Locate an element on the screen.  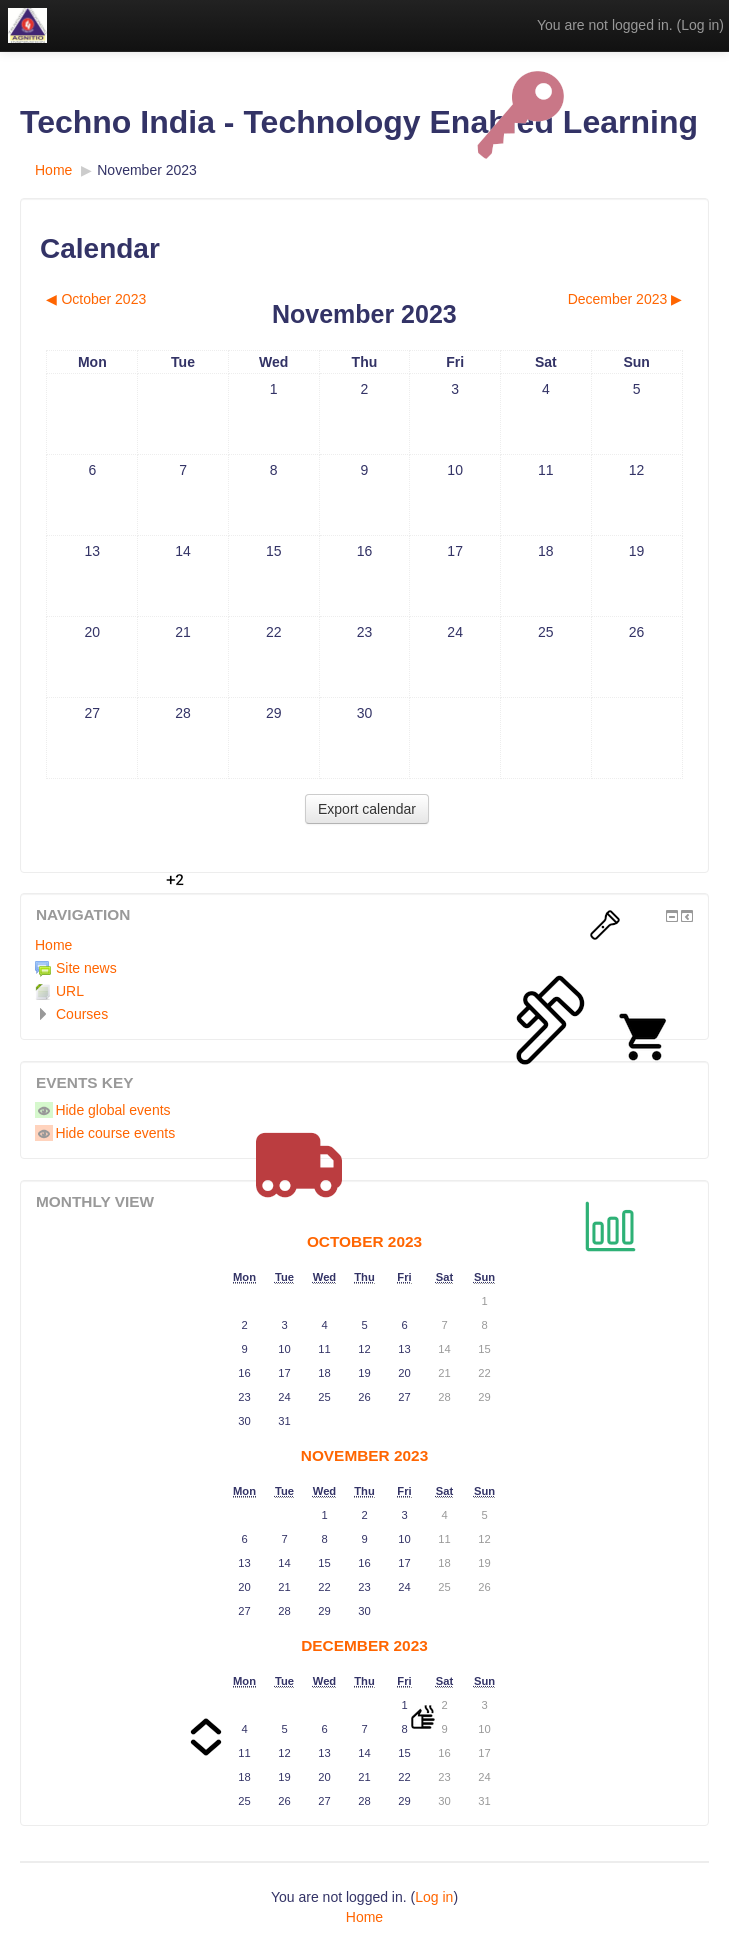
view analytics or statistics is located at coordinates (610, 1226).